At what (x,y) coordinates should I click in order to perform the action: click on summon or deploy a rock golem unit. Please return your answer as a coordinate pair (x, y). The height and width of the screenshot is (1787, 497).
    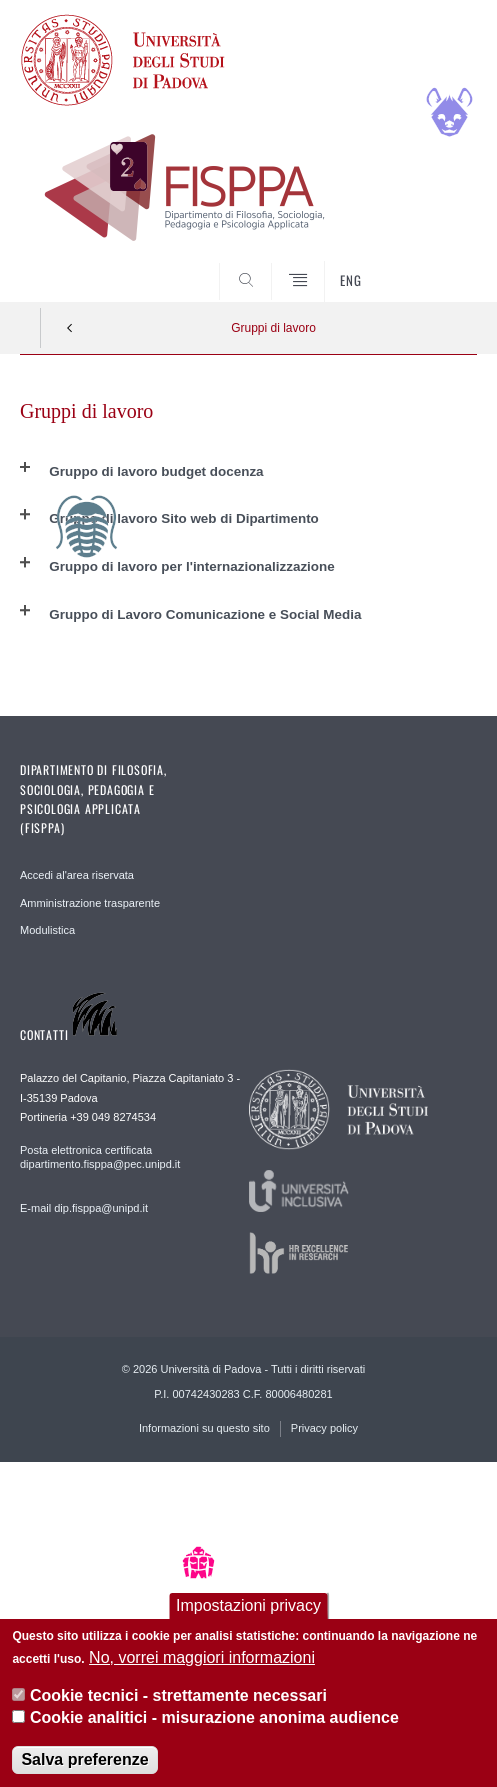
    Looking at the image, I should click on (198, 1562).